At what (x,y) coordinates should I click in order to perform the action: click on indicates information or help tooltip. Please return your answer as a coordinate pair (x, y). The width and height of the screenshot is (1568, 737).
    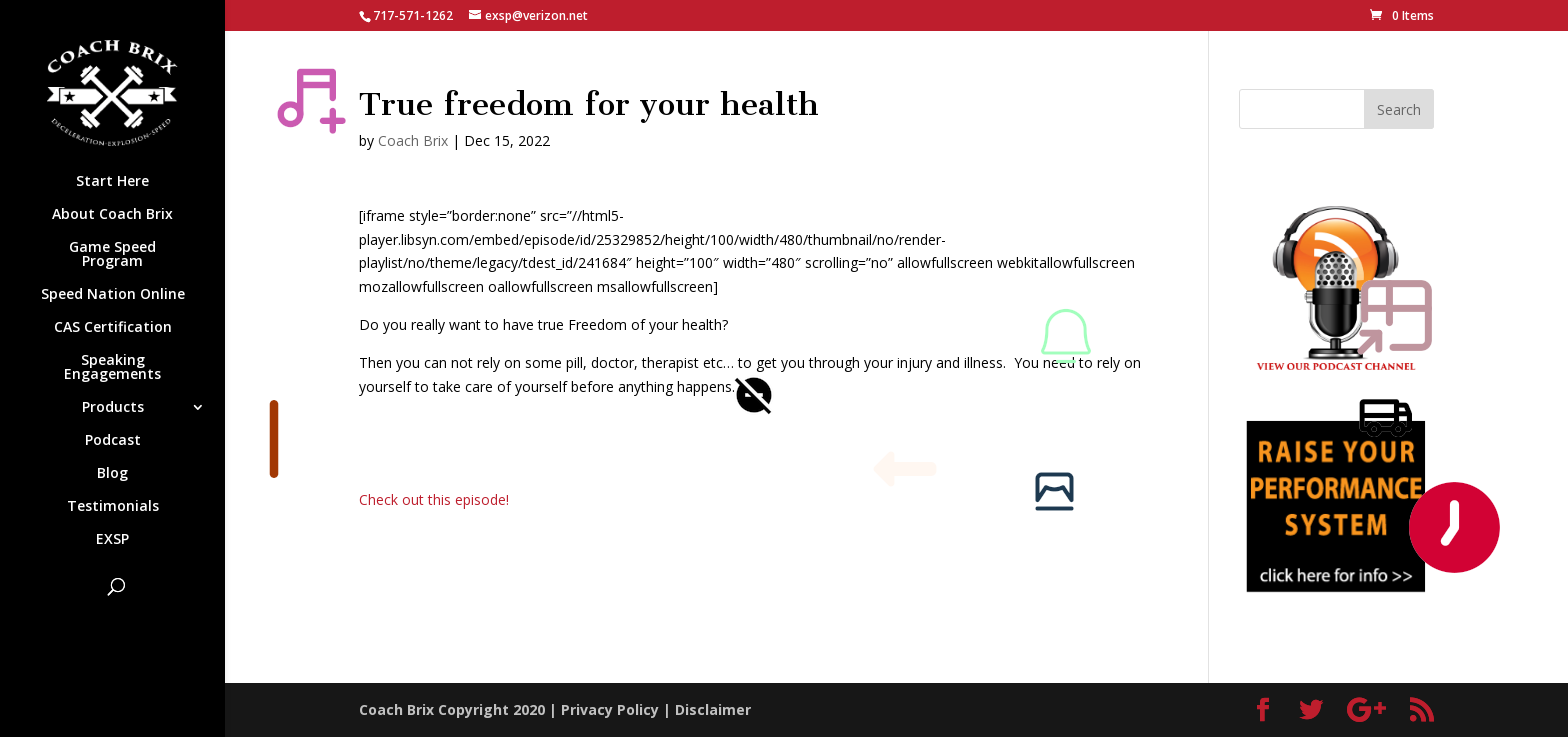
    Looking at the image, I should click on (274, 439).